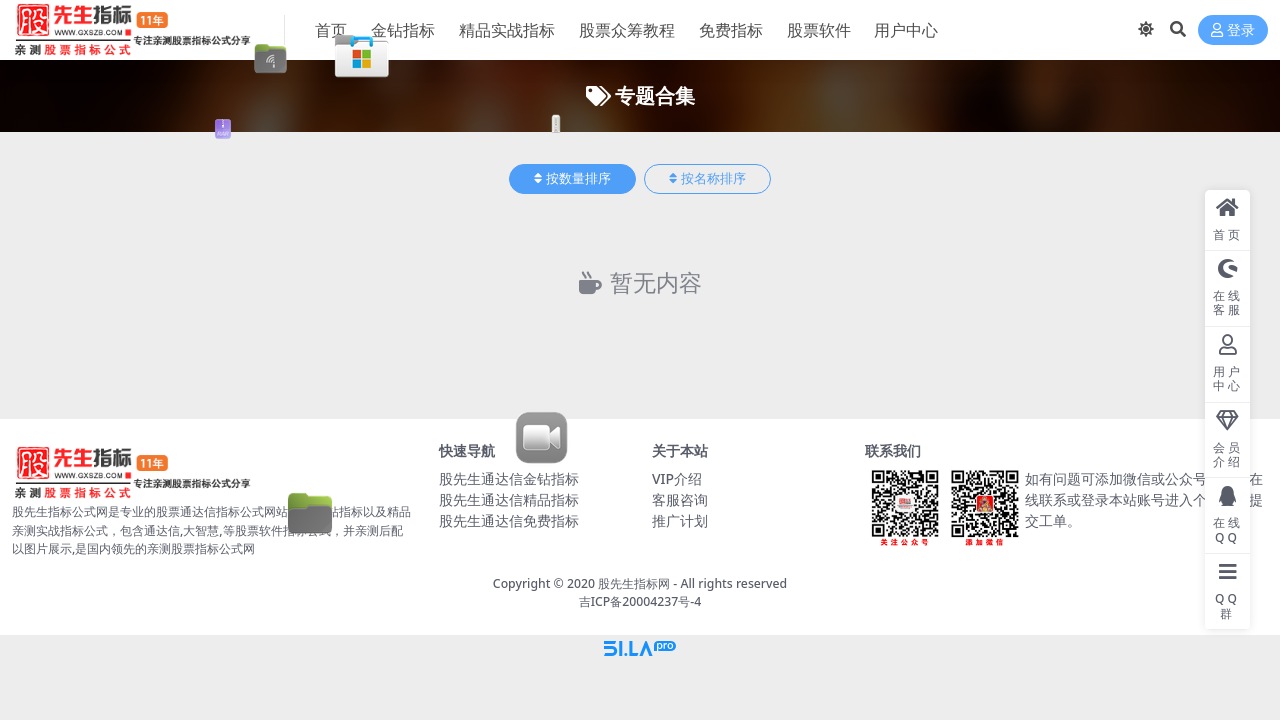  What do you see at coordinates (310, 513) in the screenshot?
I see `indicates a folder is ready to accept dragged items` at bounding box center [310, 513].